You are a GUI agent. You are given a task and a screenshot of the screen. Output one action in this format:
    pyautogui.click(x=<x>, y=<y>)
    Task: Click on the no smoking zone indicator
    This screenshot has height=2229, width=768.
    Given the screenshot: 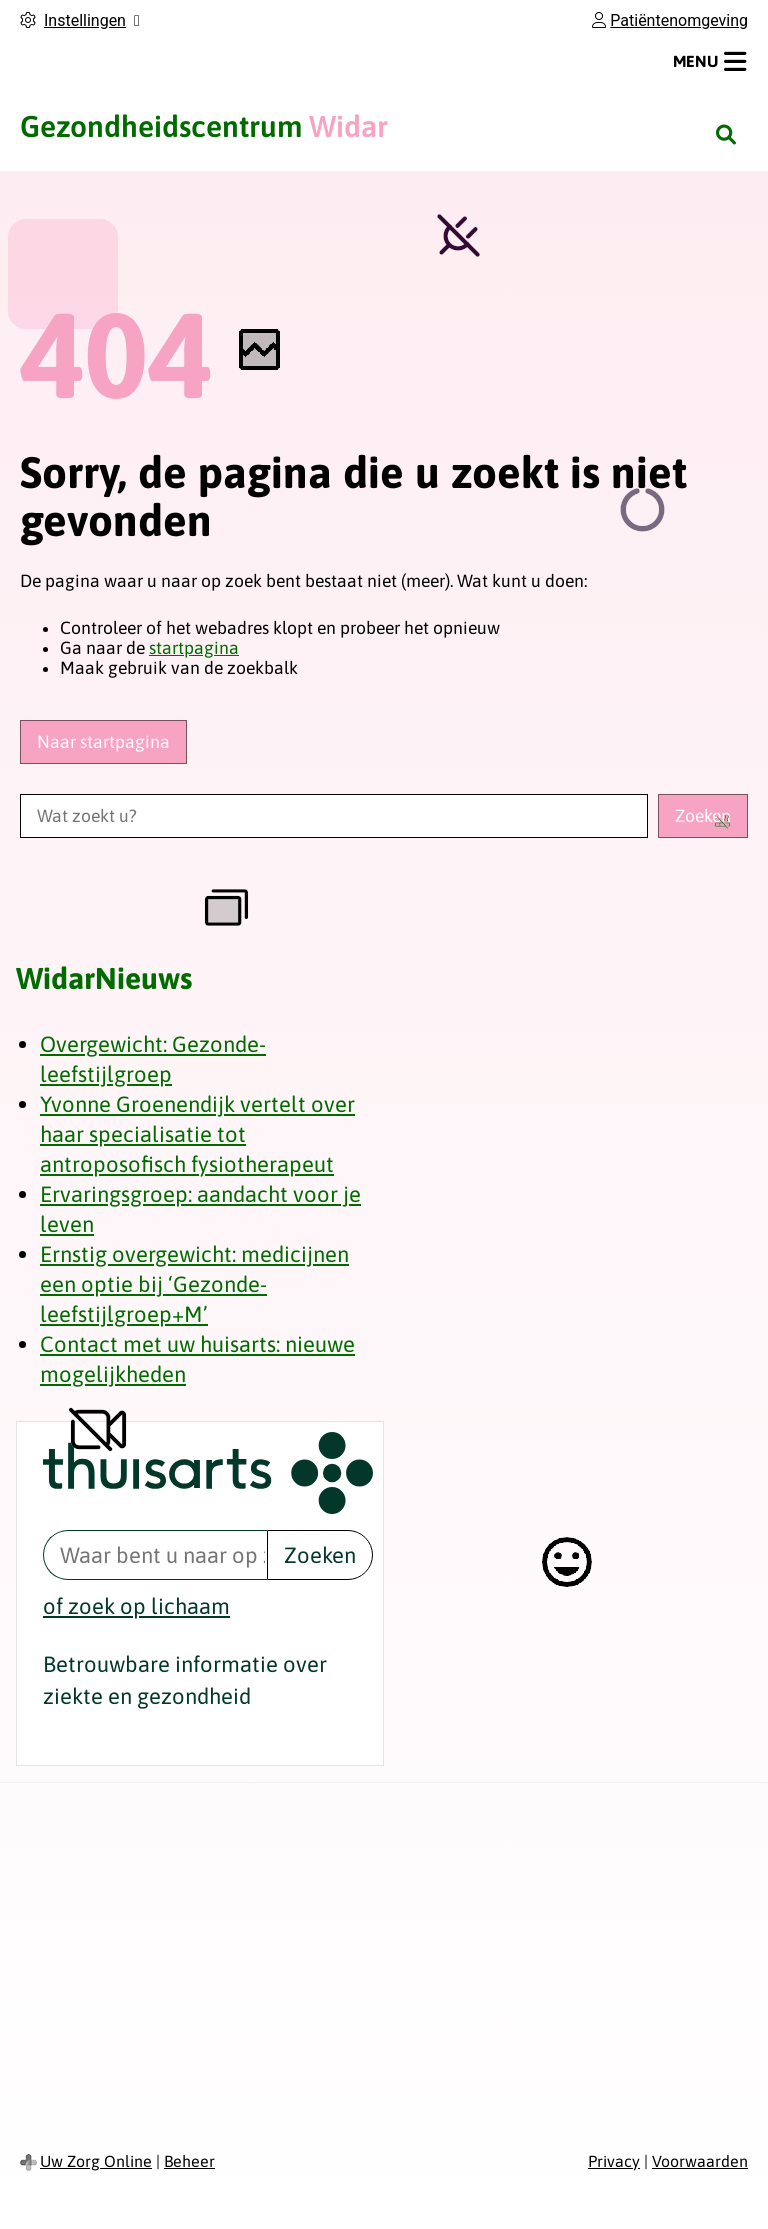 What is the action you would take?
    pyautogui.click(x=722, y=822)
    